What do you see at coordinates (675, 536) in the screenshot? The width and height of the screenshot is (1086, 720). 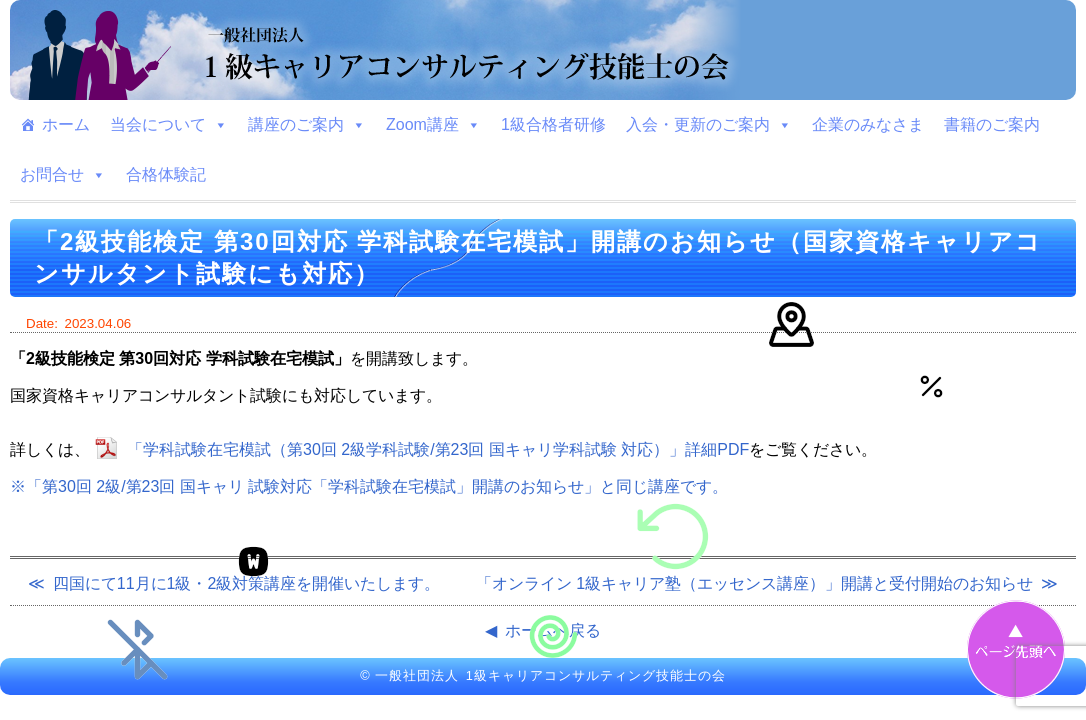 I see `undo the last action` at bounding box center [675, 536].